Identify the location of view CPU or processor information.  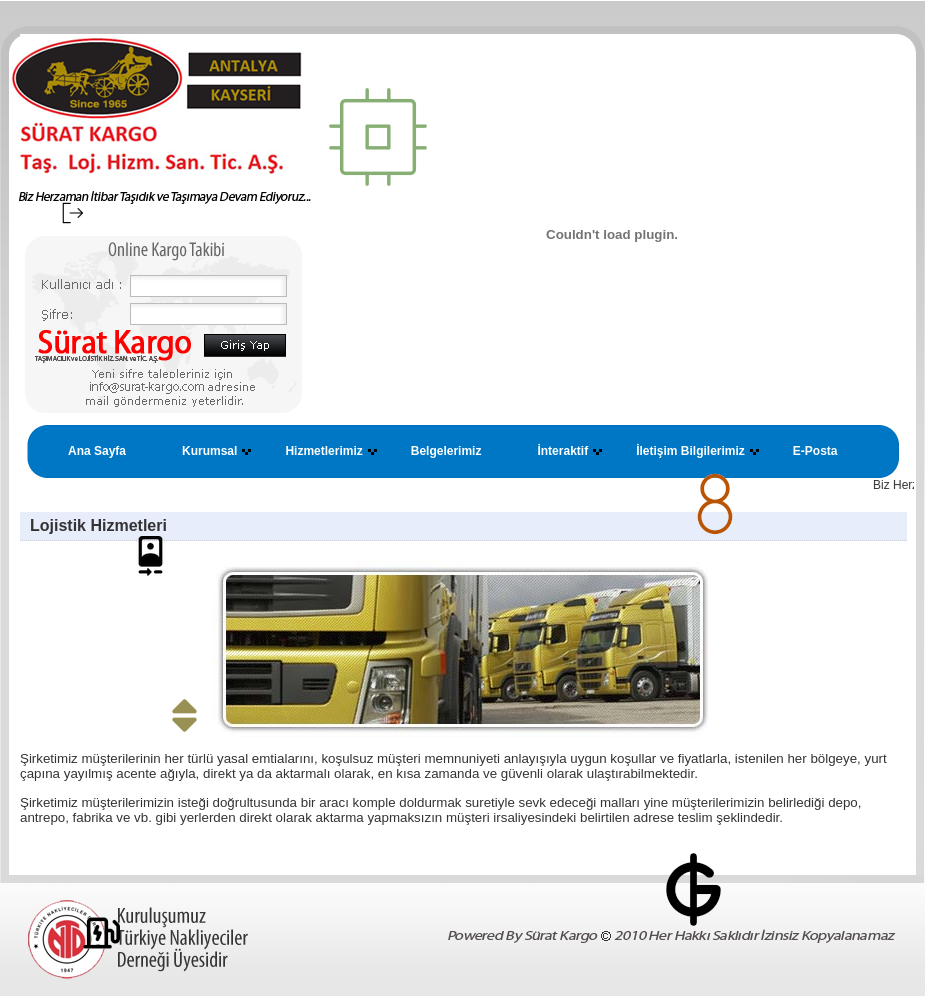
(378, 137).